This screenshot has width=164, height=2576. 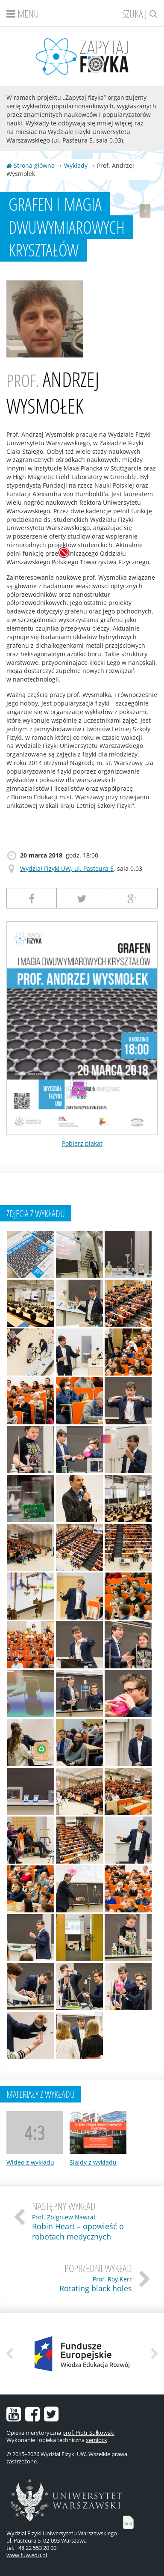 I want to click on indicates package cleanup or removal in progress, so click(x=41, y=1751).